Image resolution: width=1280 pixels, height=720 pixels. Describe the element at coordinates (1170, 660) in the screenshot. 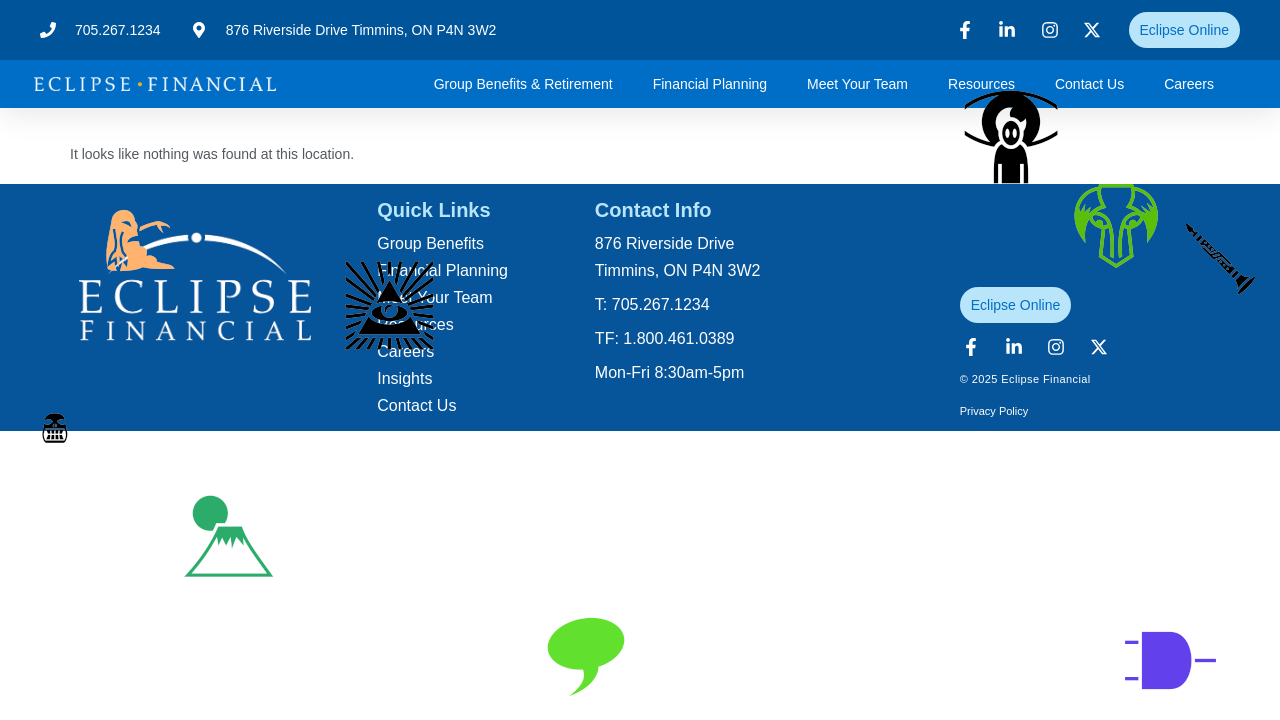

I see `represents an AND logic gate in a circuit diagram` at that location.